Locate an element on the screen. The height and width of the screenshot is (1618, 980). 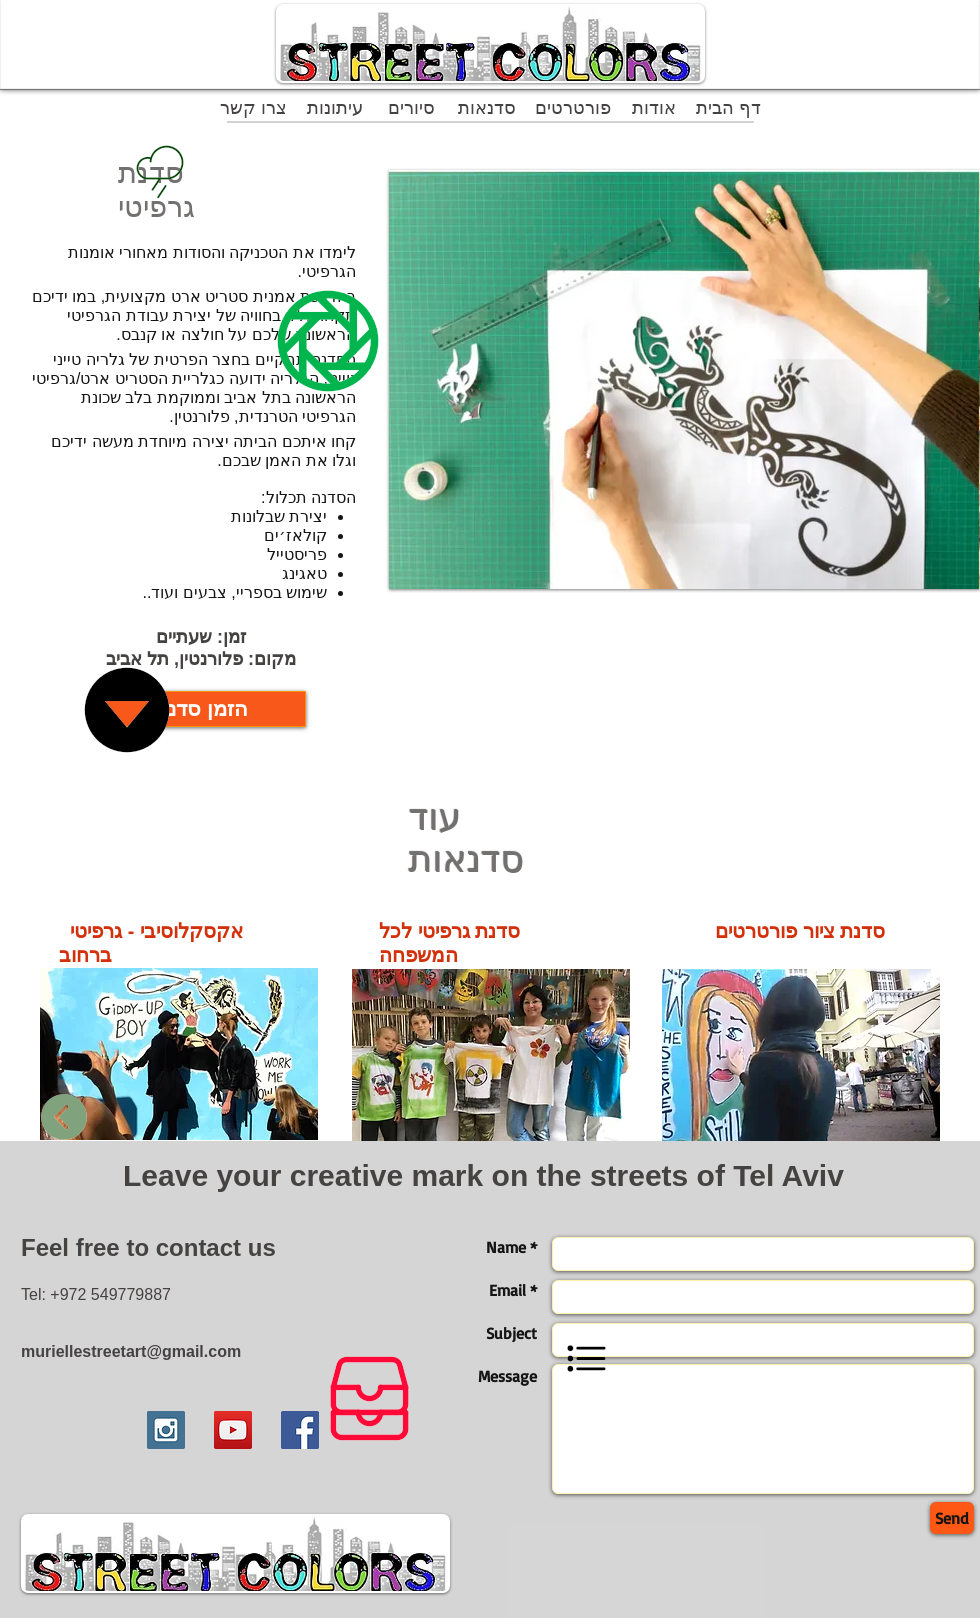
current weather conditions: rain is located at coordinates (160, 171).